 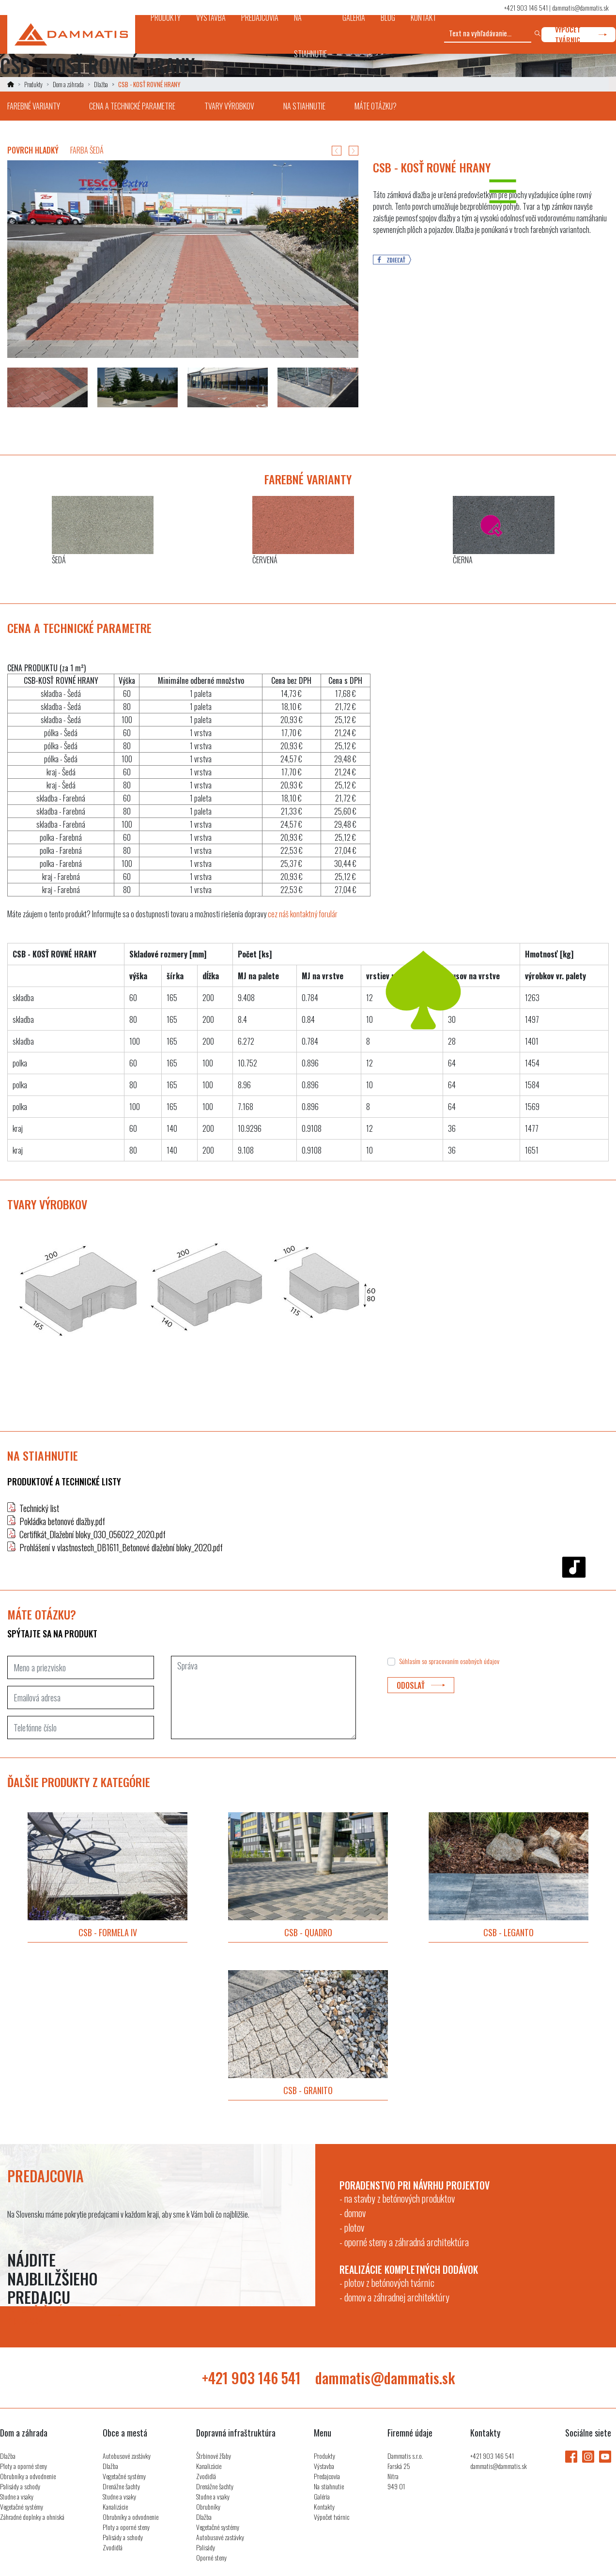 What do you see at coordinates (574, 1567) in the screenshot?
I see `play or access music files` at bounding box center [574, 1567].